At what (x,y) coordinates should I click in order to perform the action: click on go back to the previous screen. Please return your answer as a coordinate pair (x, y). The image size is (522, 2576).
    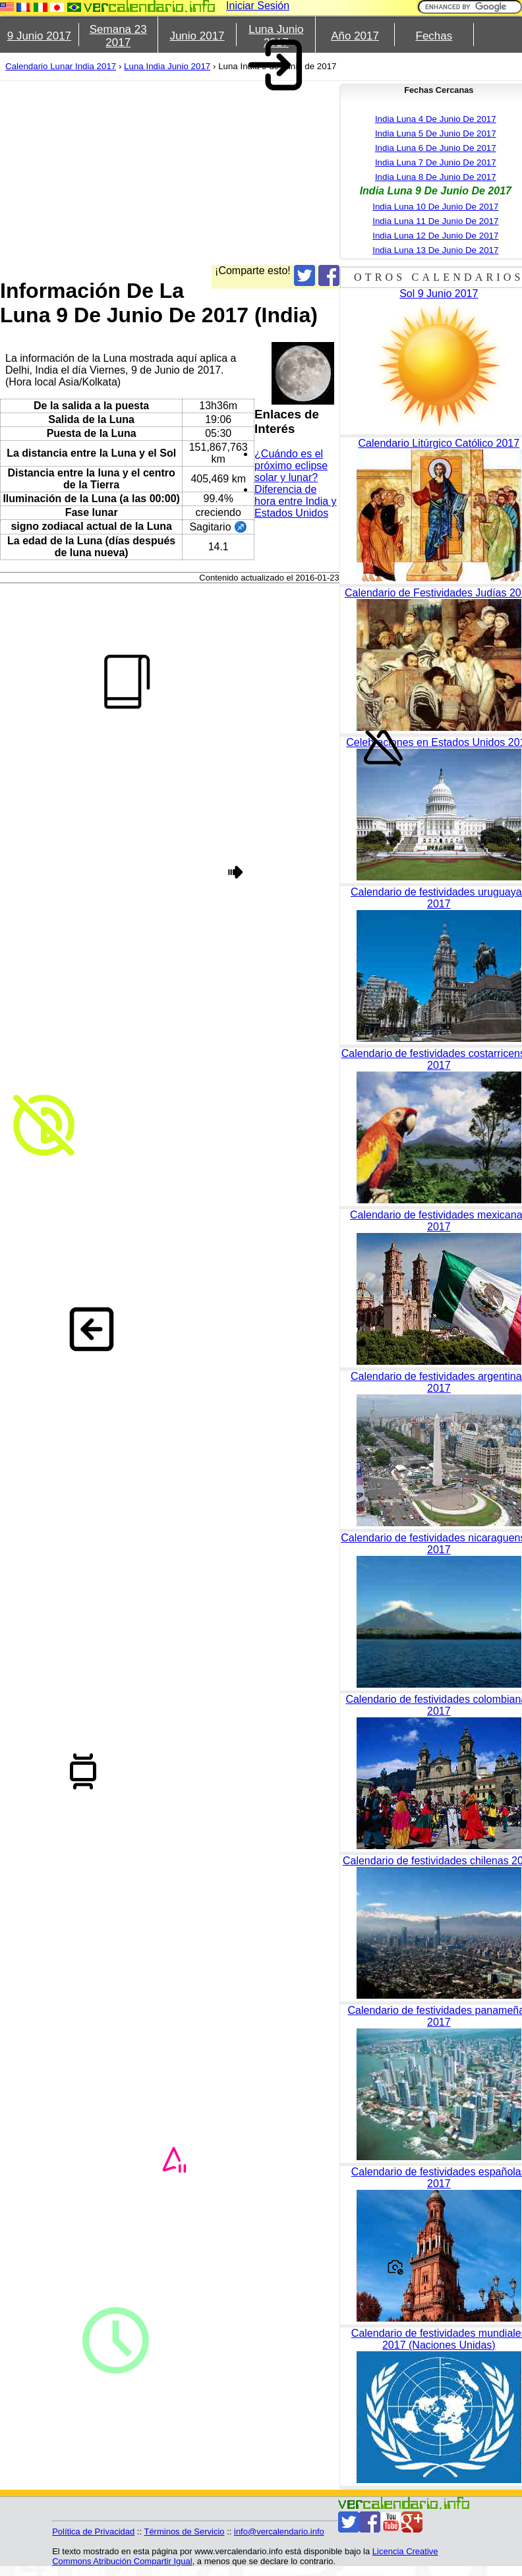
    Looking at the image, I should click on (92, 1329).